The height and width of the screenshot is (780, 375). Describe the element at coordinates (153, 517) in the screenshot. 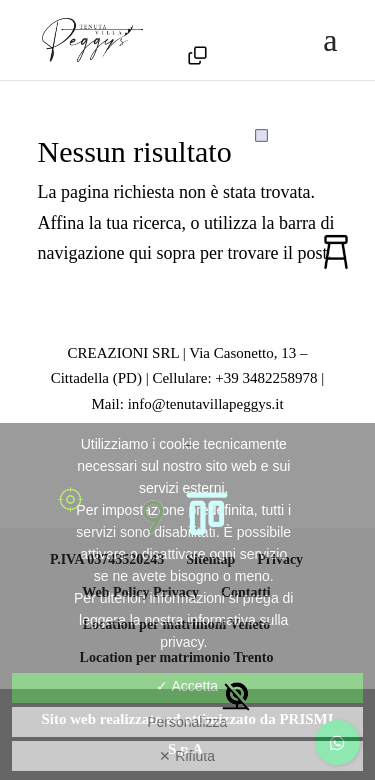

I see `indicates the number nine in a list or sequence` at that location.